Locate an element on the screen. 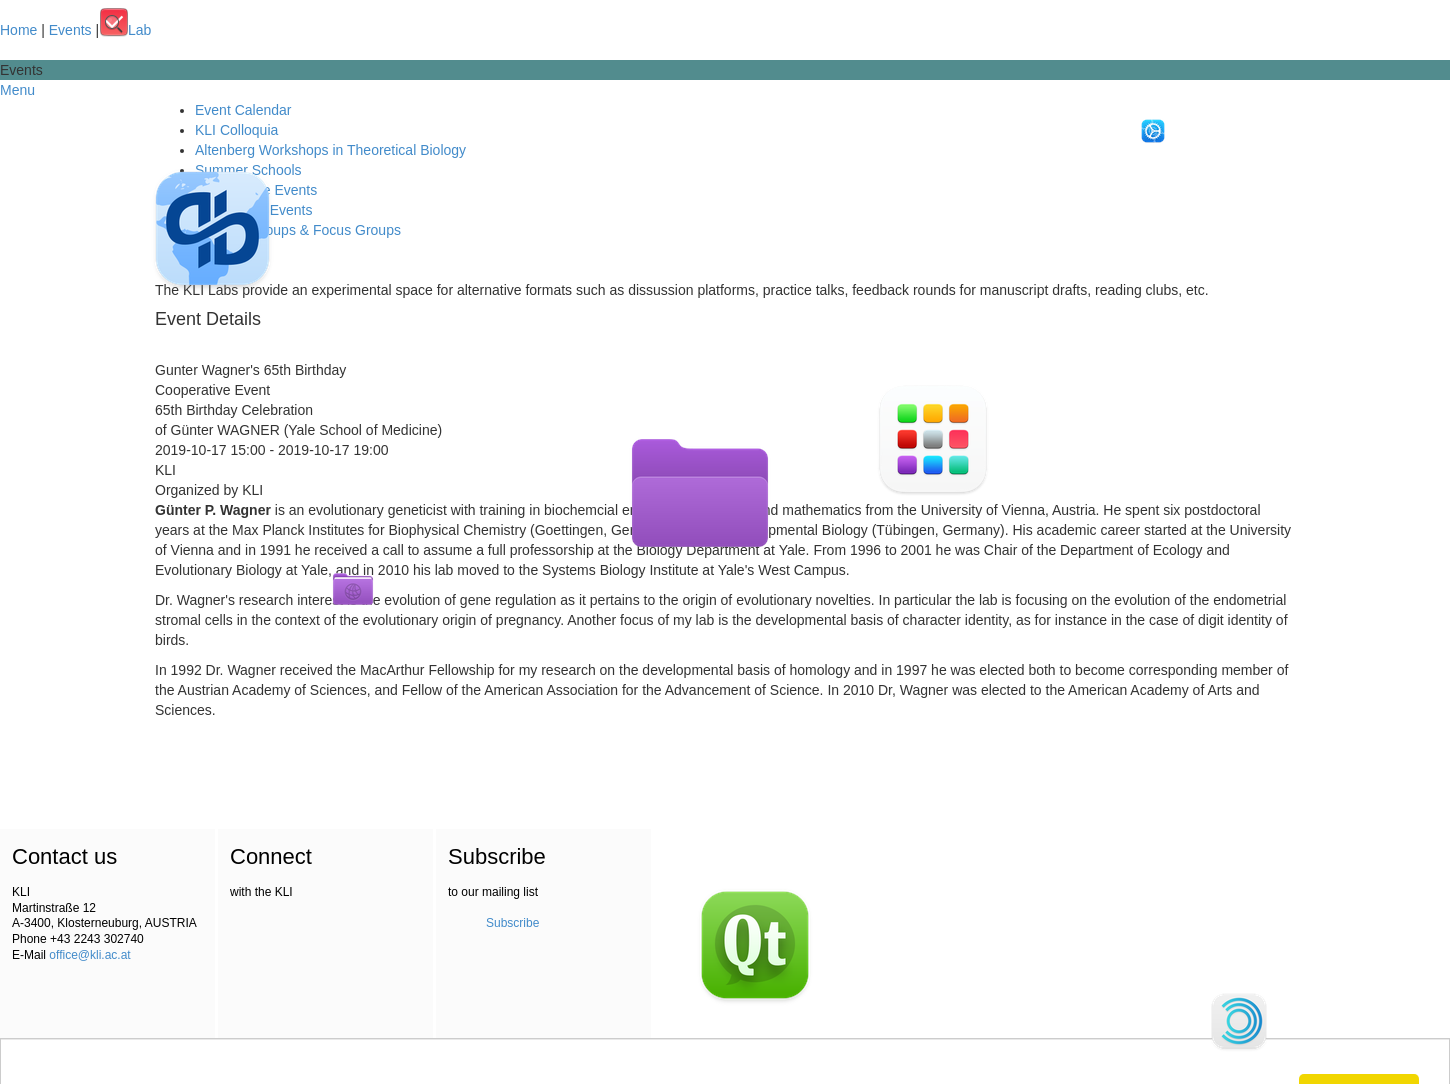  open Launchpad to view all applications is located at coordinates (933, 439).